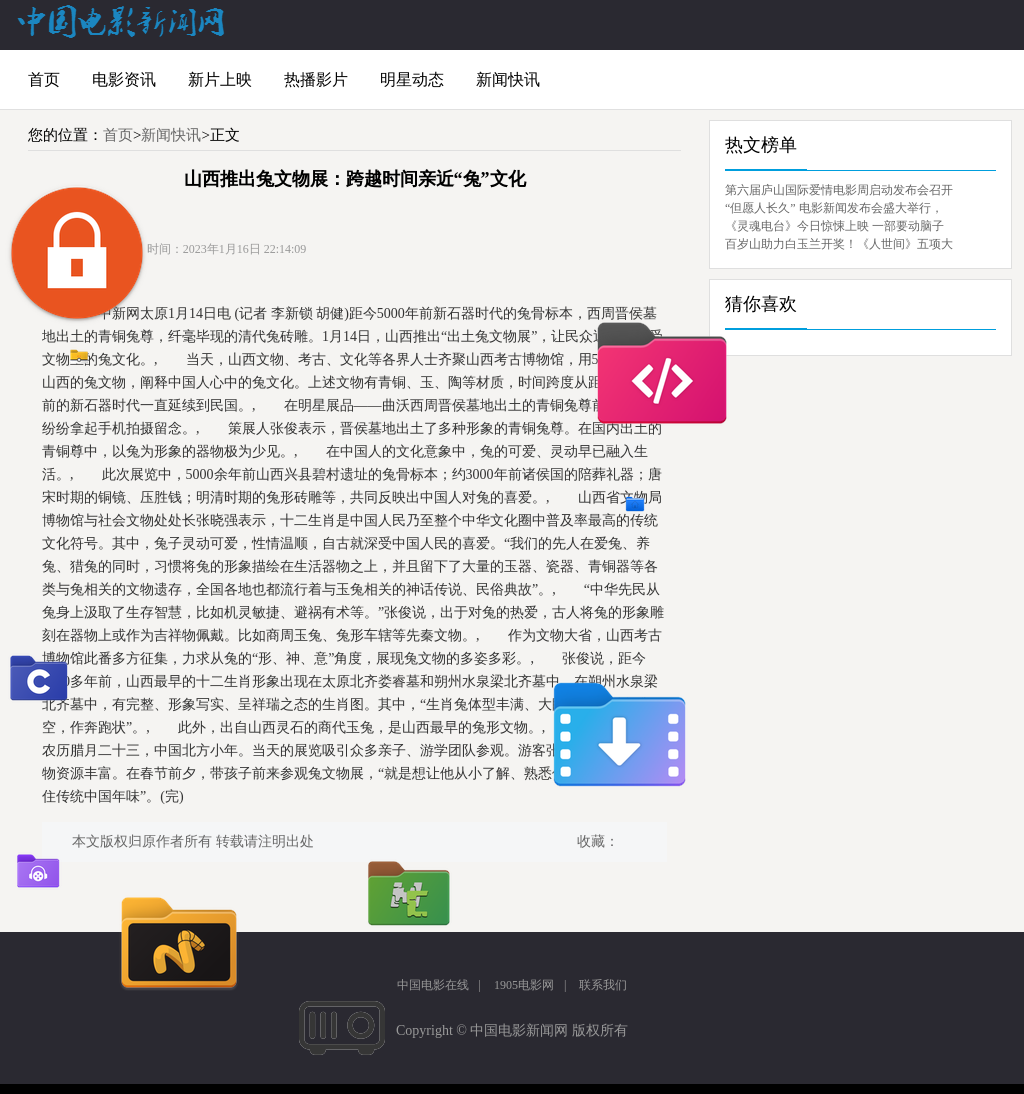  I want to click on open folder containing pokémon game files, so click(79, 357).